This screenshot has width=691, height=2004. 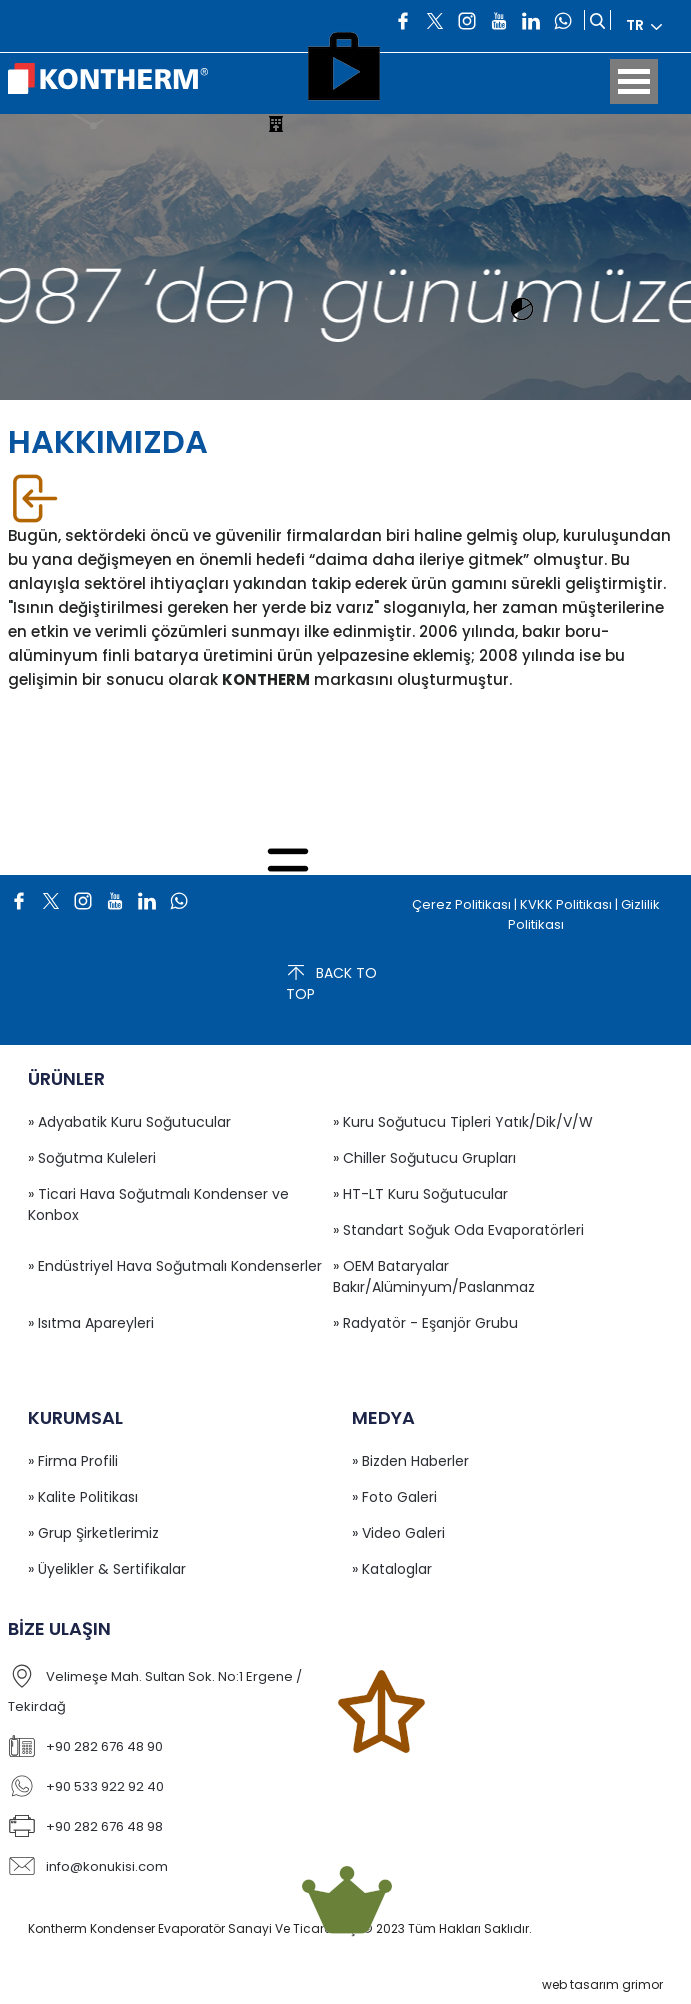 What do you see at coordinates (288, 860) in the screenshot?
I see `equals or comparison function` at bounding box center [288, 860].